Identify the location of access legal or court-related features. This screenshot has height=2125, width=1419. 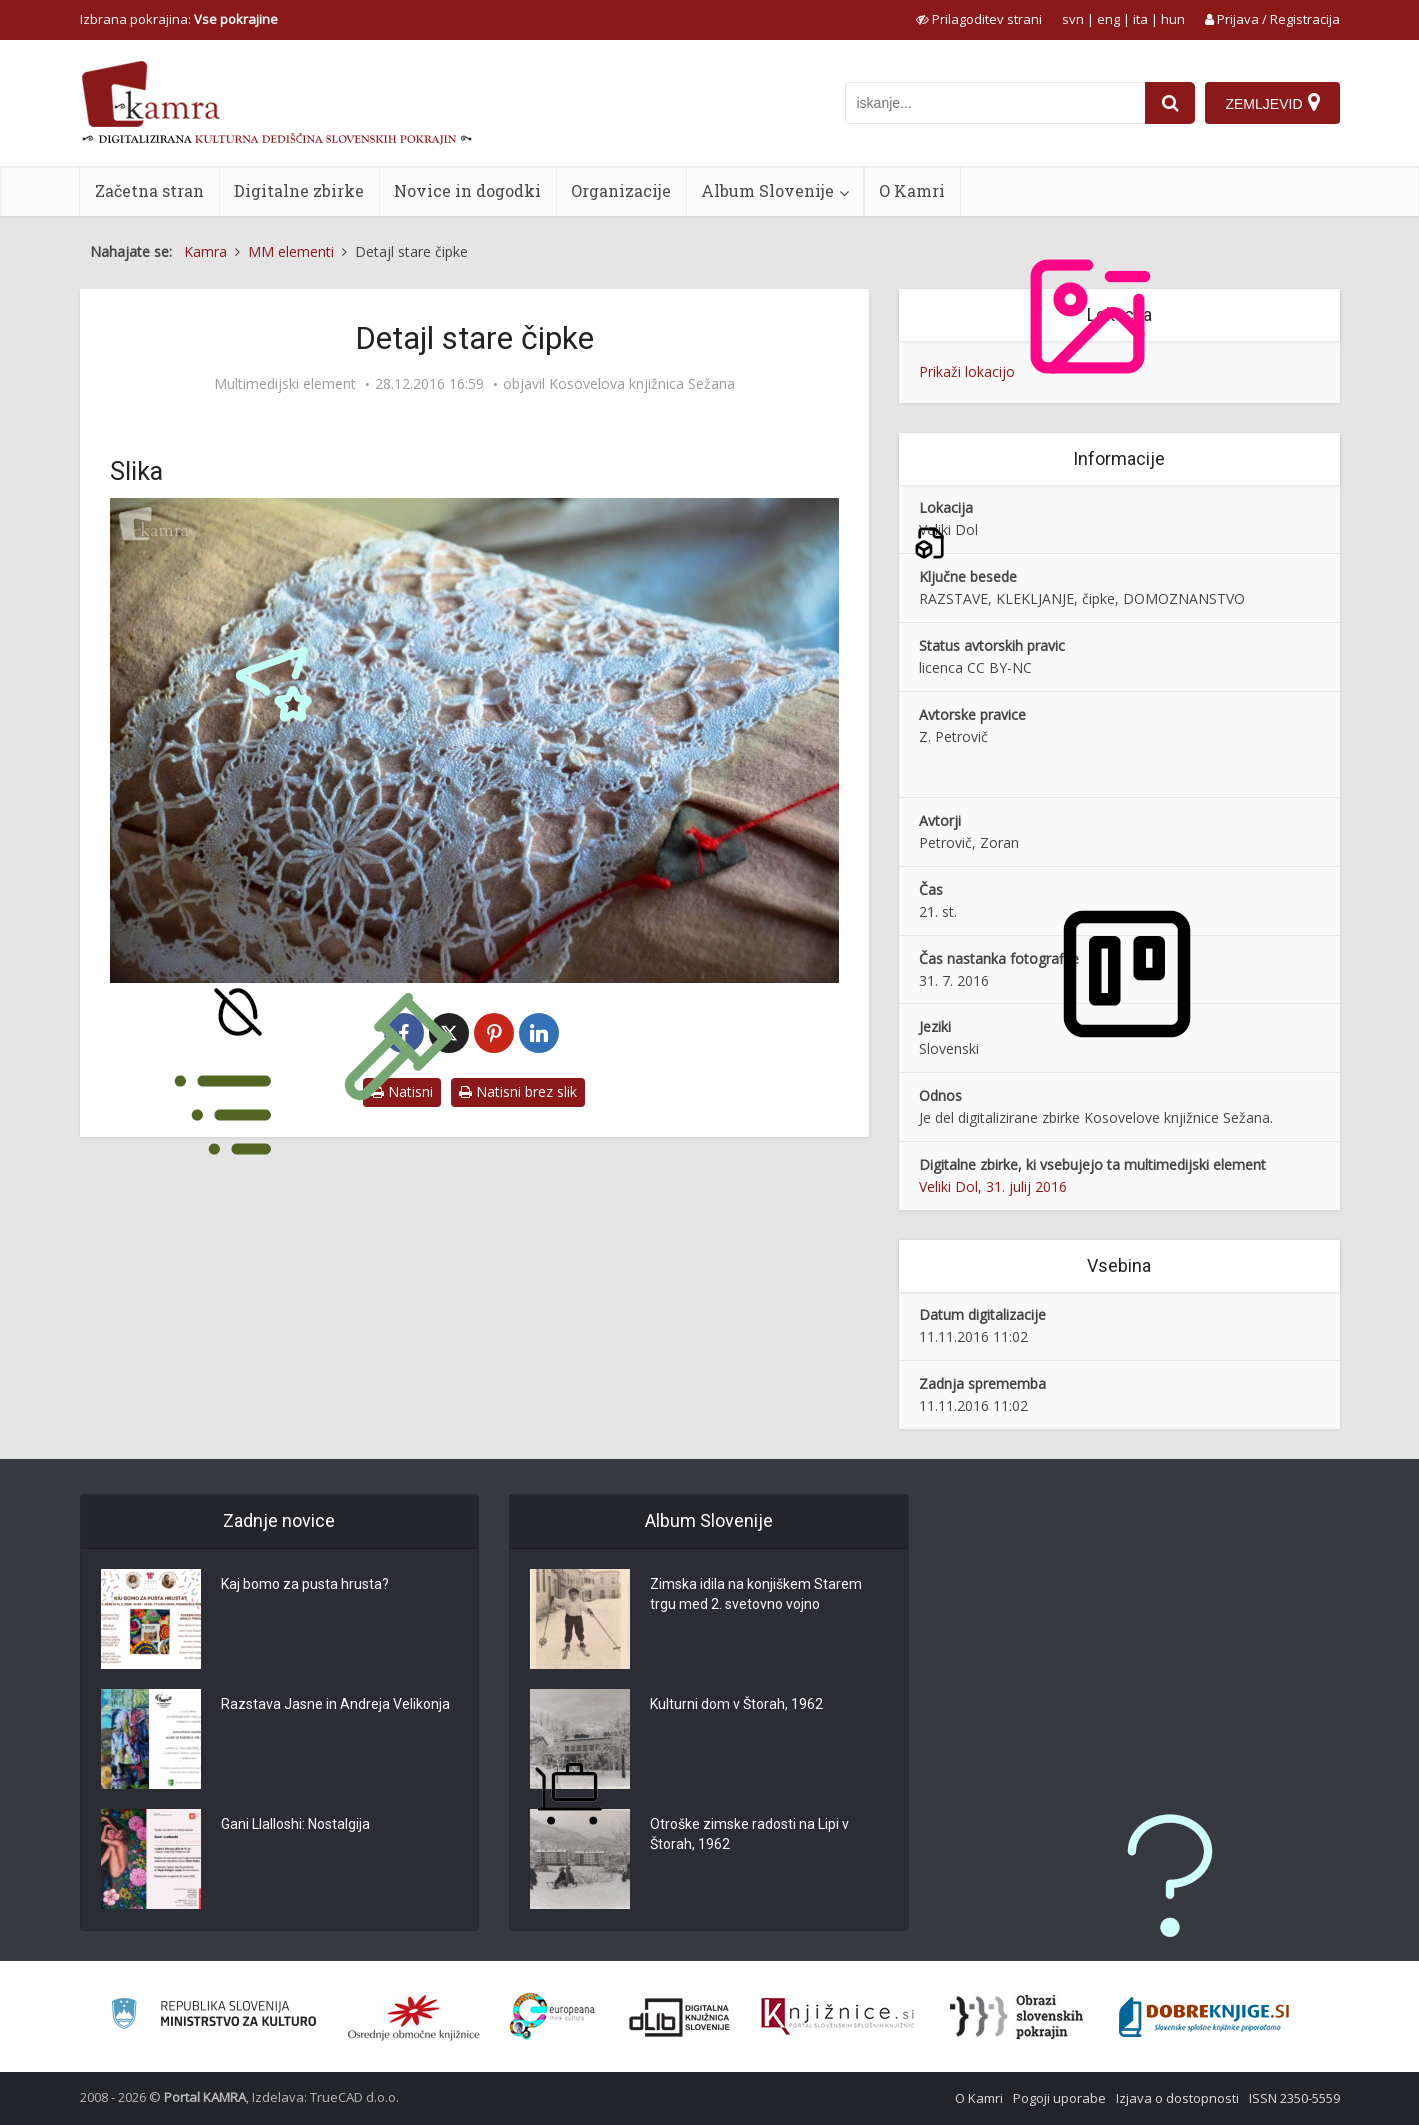
(398, 1046).